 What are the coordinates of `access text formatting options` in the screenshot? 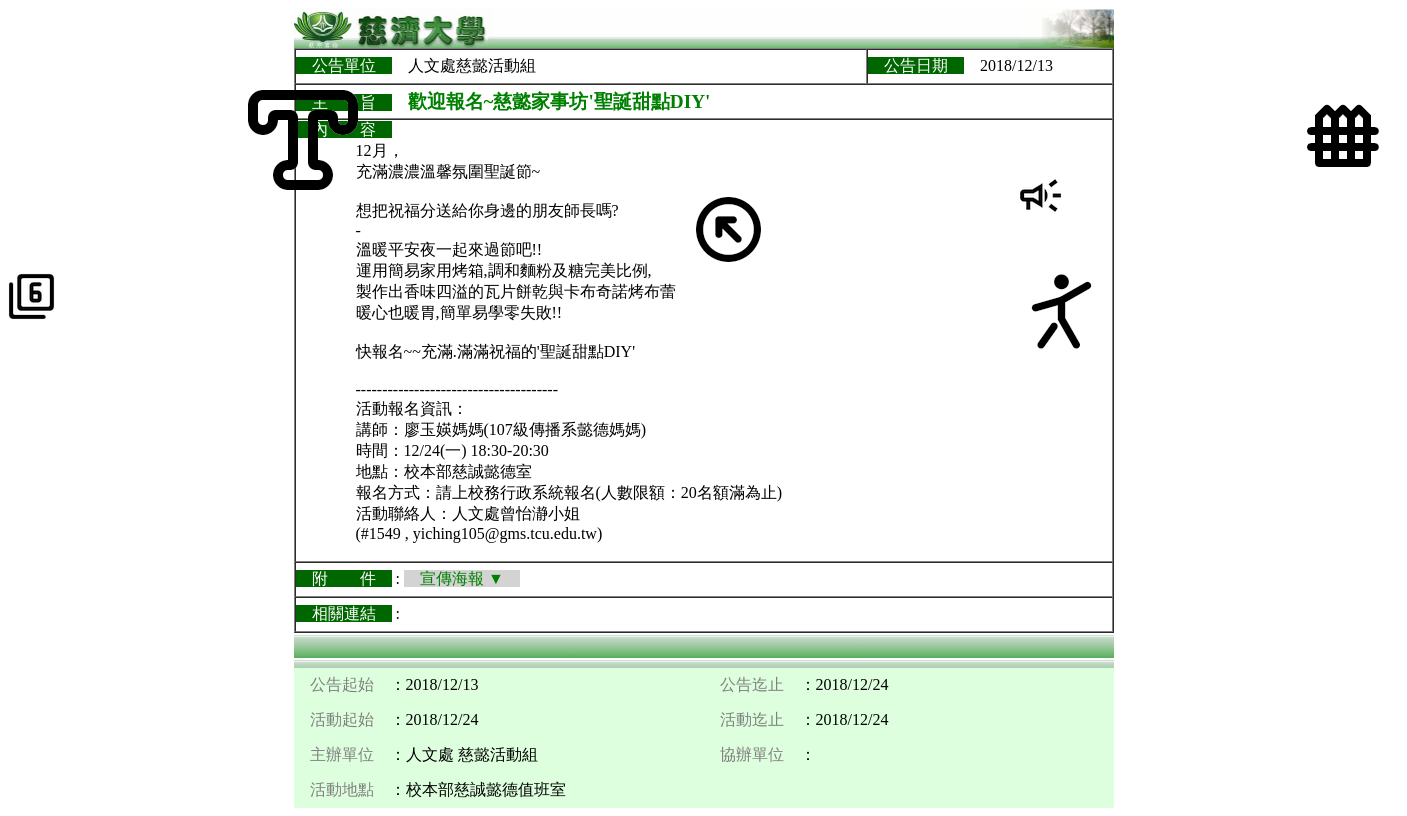 It's located at (303, 140).